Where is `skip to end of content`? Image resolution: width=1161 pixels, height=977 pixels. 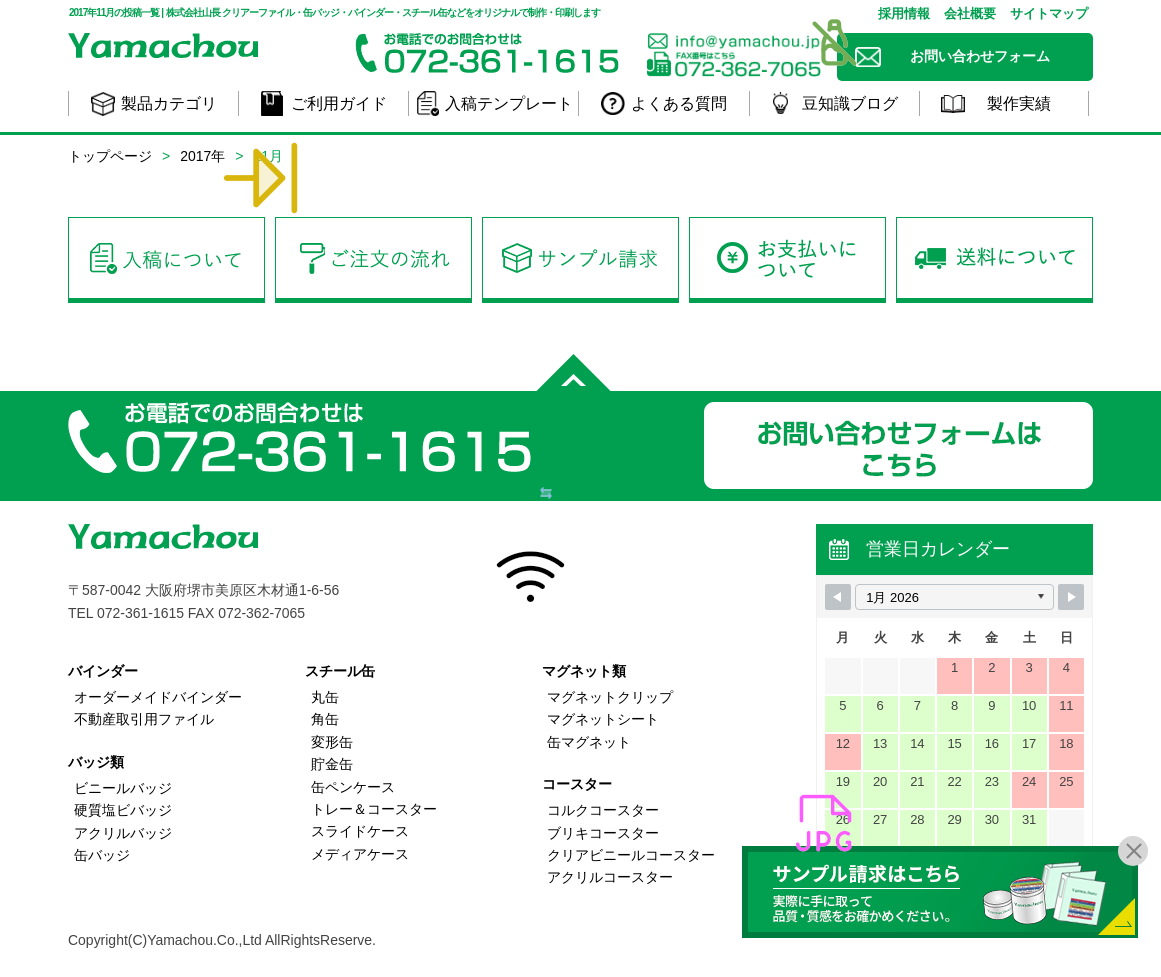
skip to end of content is located at coordinates (262, 178).